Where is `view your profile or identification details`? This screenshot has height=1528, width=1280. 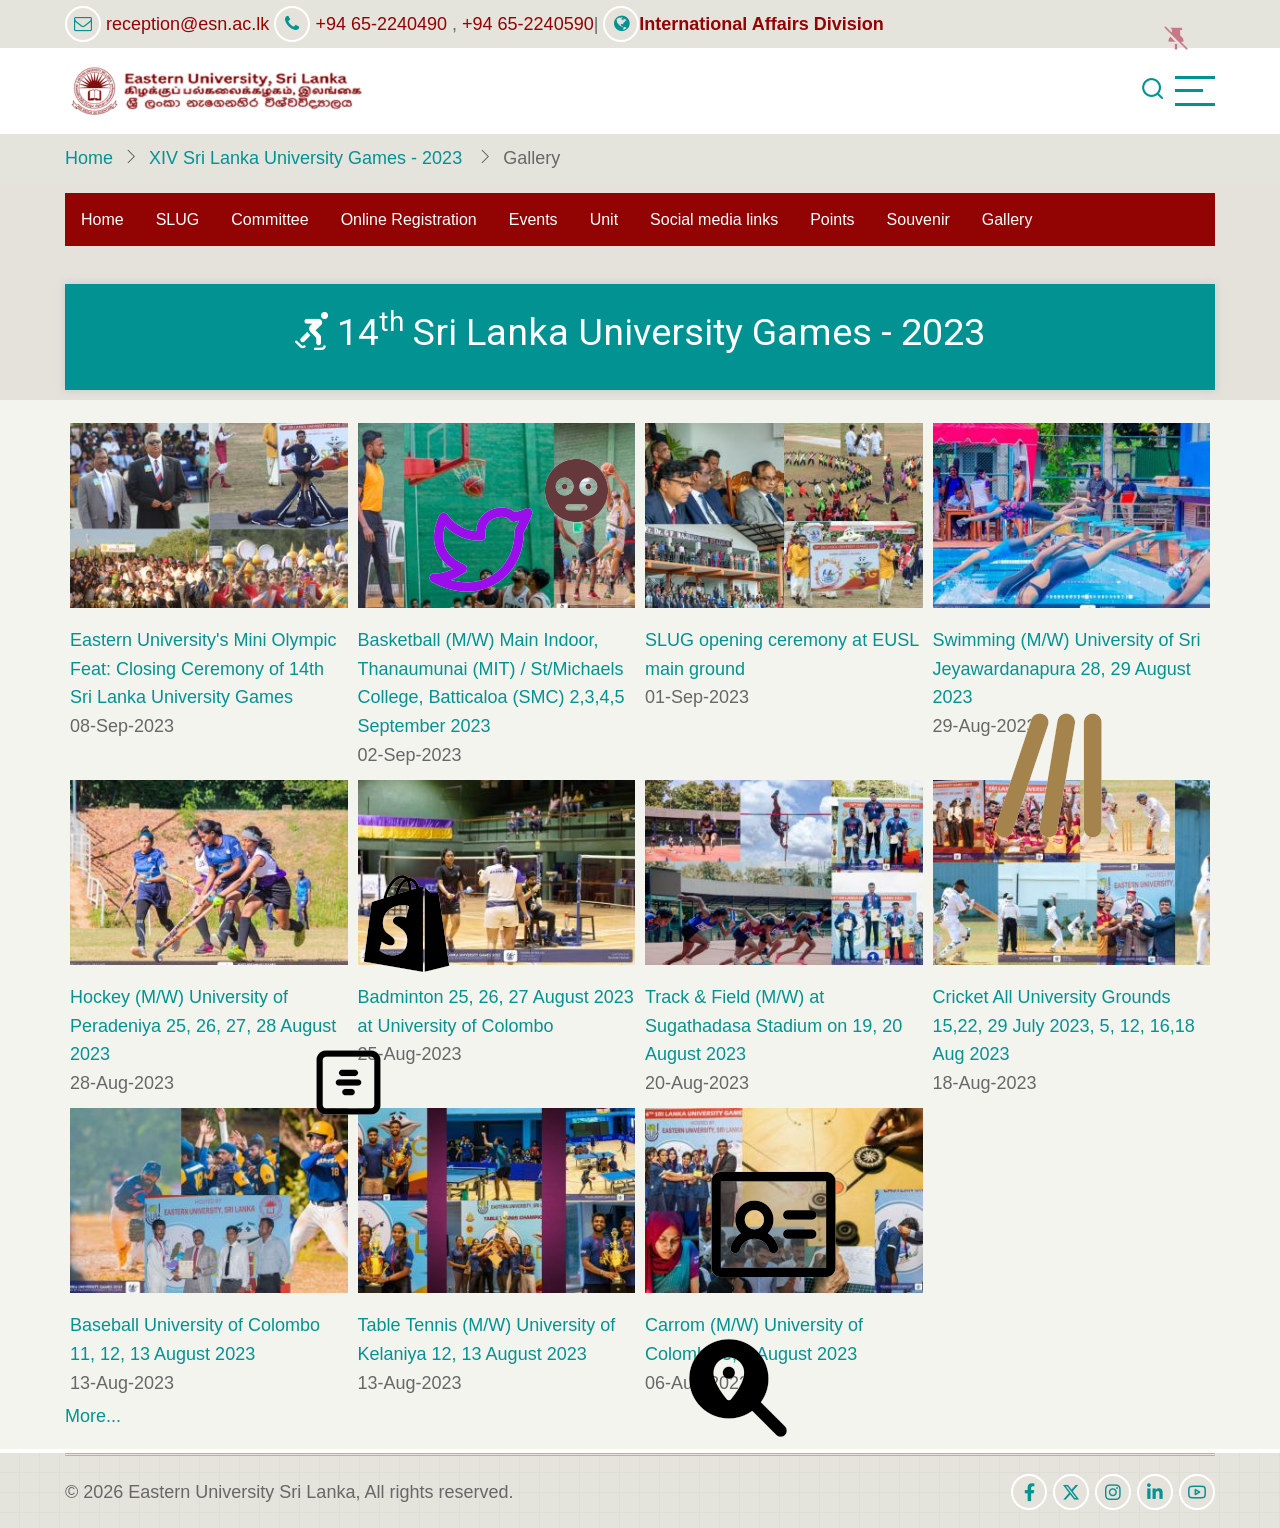
view your profile or identification details is located at coordinates (773, 1224).